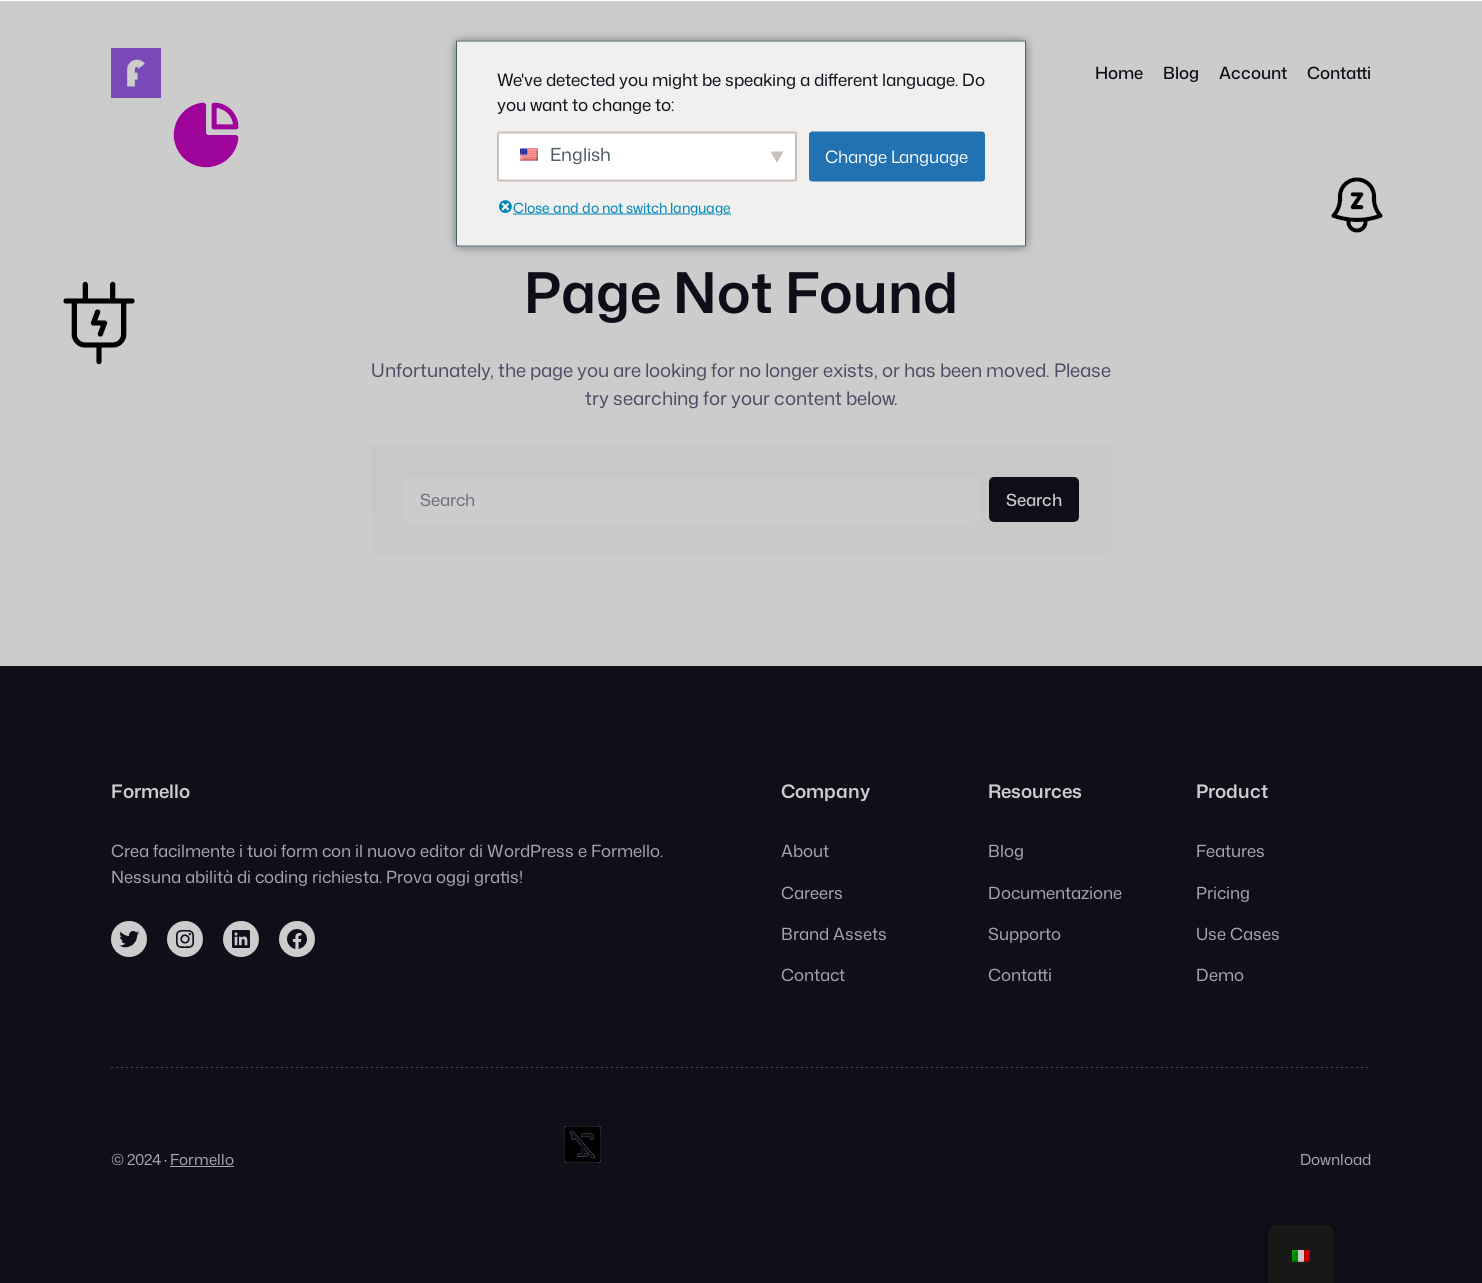 The image size is (1482, 1283). Describe the element at coordinates (1357, 205) in the screenshot. I see `snooze notifications temporarily` at that location.